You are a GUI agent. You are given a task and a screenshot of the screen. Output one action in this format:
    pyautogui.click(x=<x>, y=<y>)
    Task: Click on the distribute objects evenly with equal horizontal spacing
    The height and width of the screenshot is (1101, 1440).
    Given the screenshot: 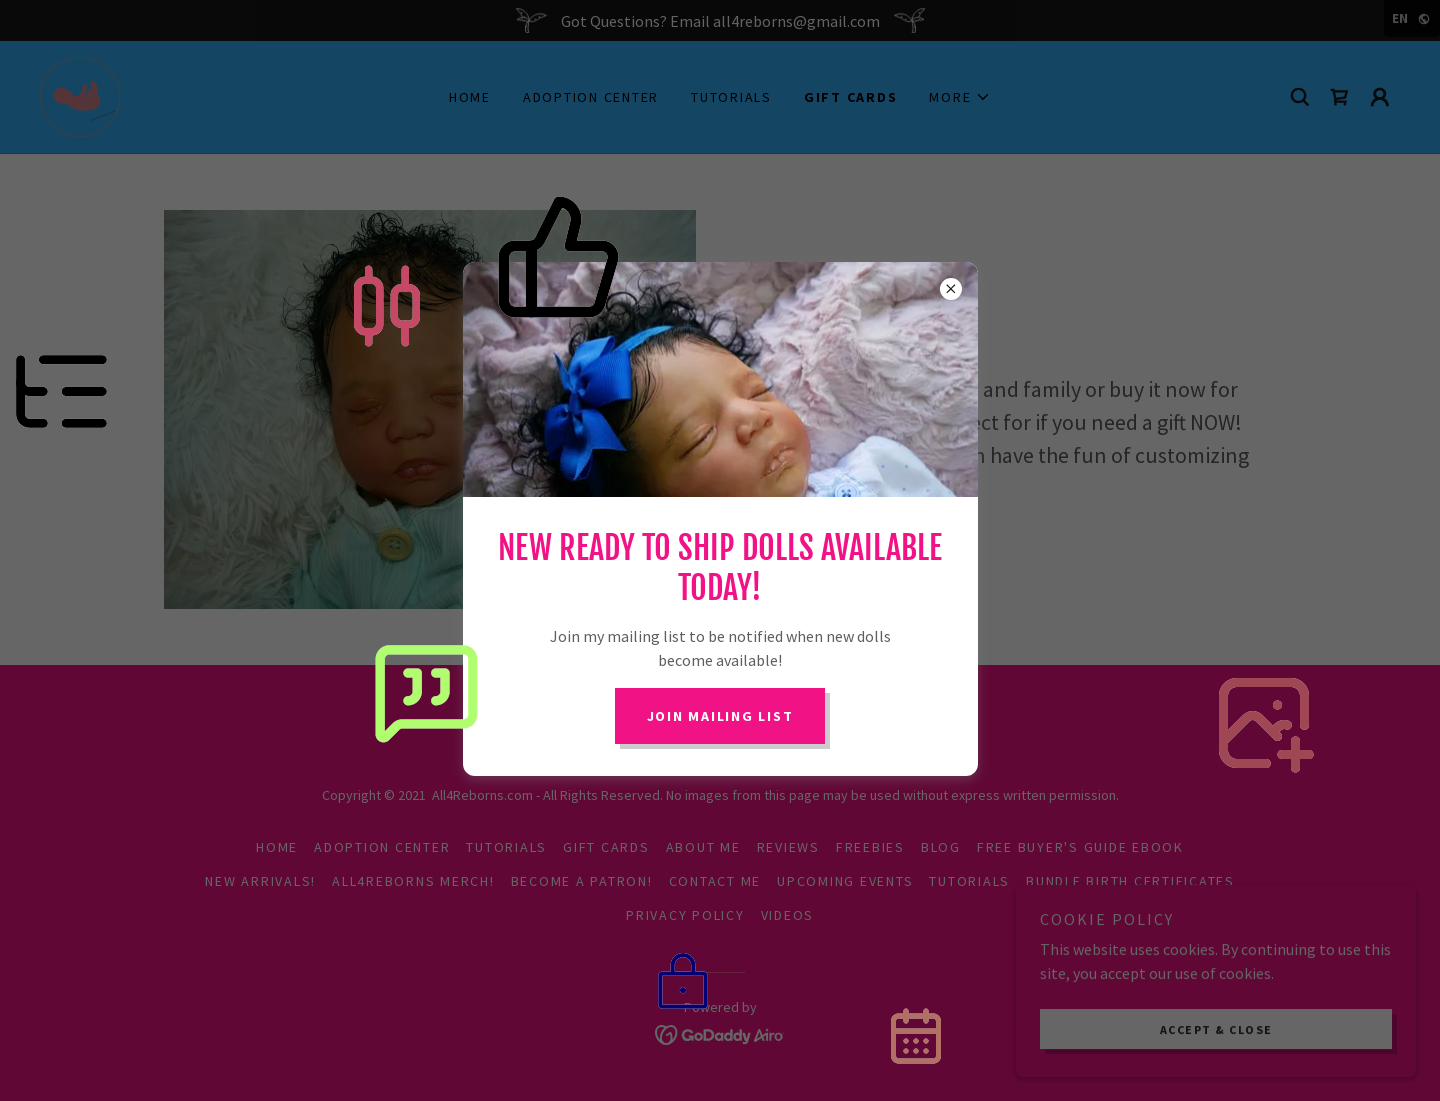 What is the action you would take?
    pyautogui.click(x=387, y=306)
    